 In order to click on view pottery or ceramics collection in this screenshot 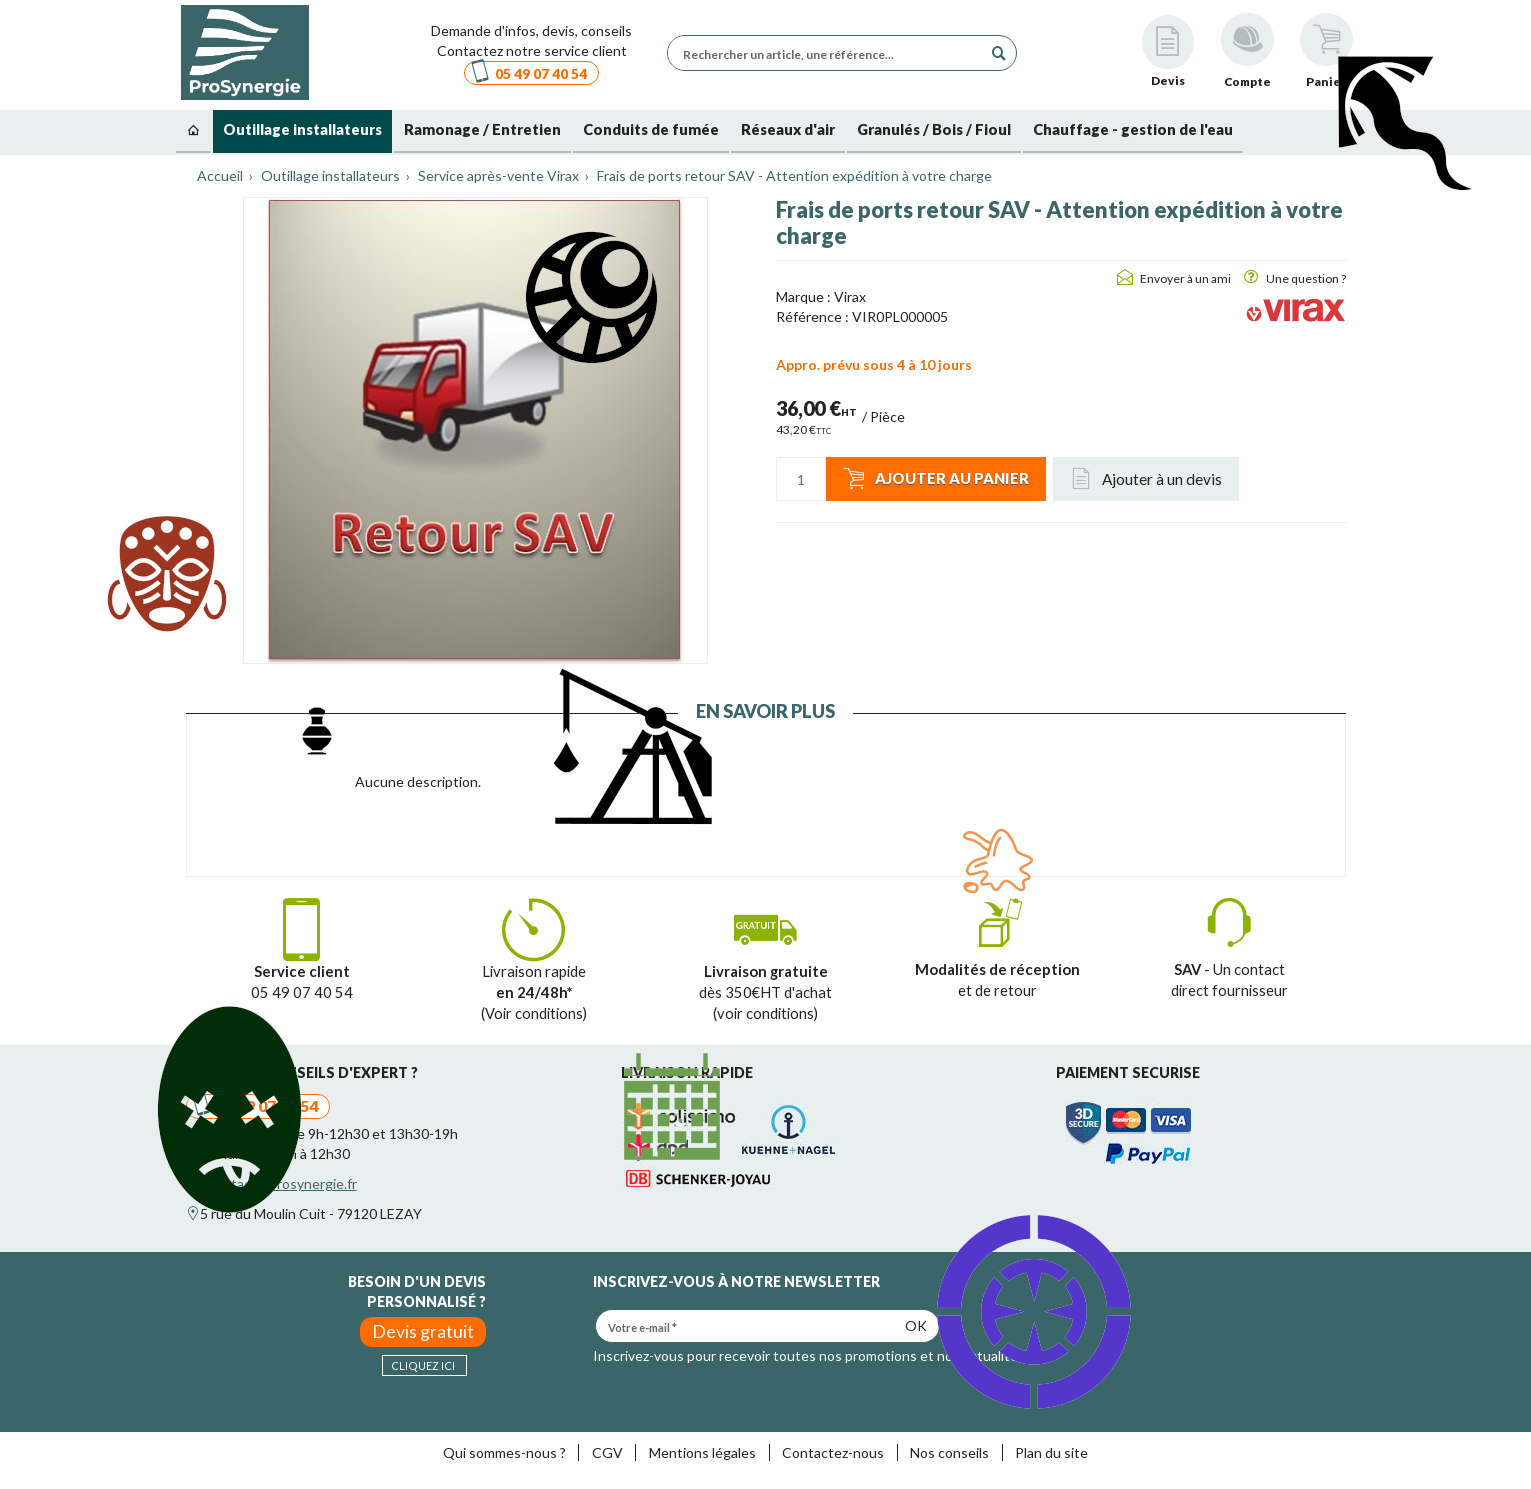, I will do `click(317, 731)`.